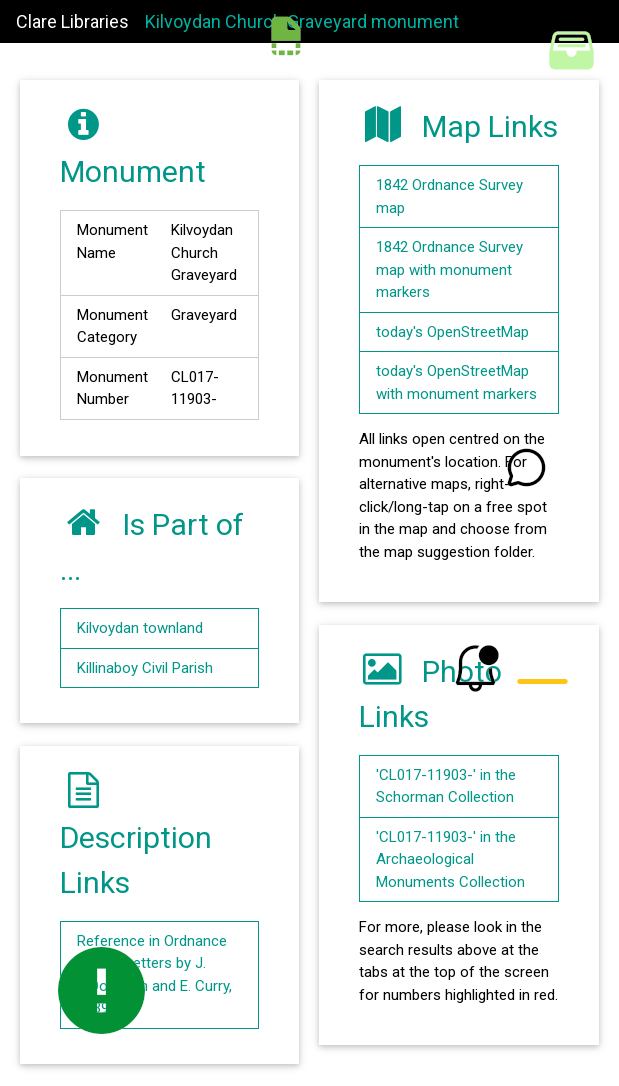 The width and height of the screenshot is (619, 1086). I want to click on indicates an error or warning state, so click(101, 990).